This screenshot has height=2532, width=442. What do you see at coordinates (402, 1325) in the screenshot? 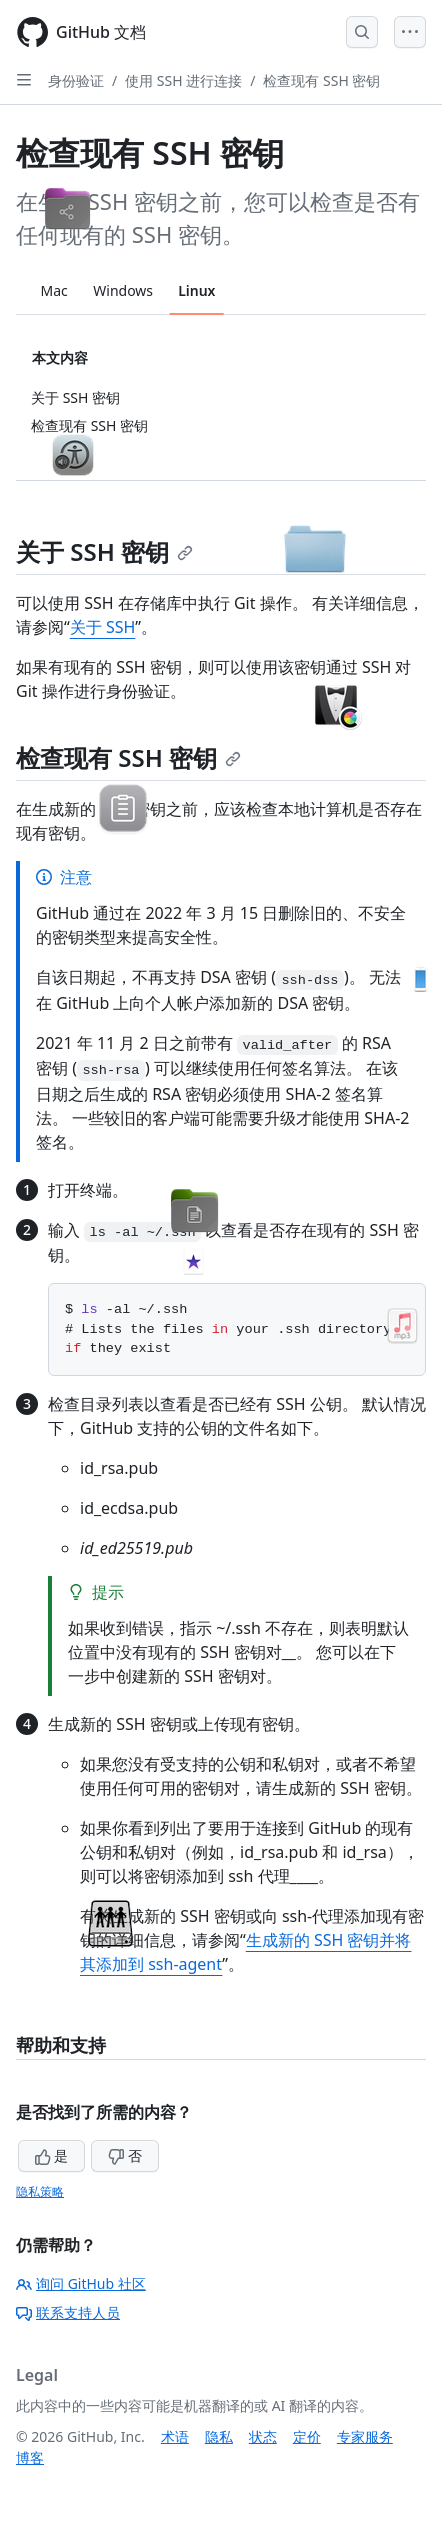
I see `an mp3 audio file` at bounding box center [402, 1325].